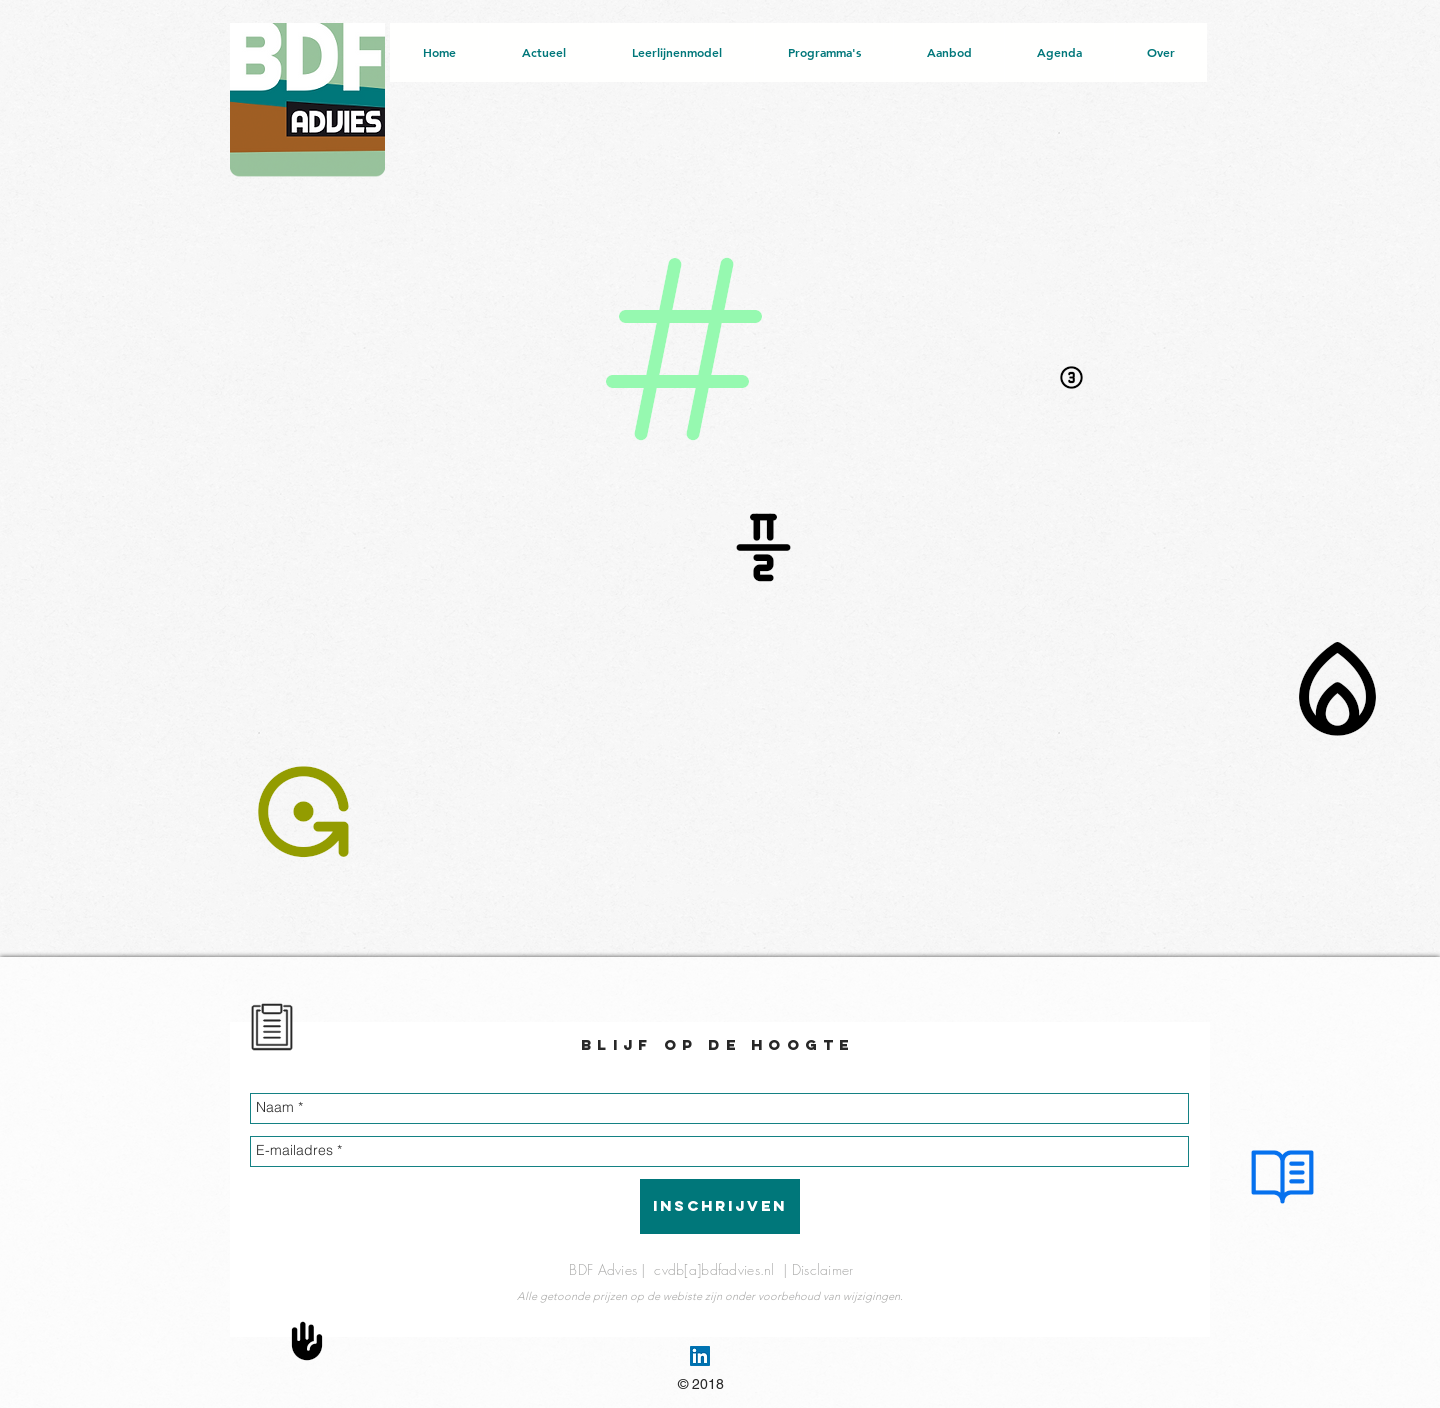  I want to click on add or search hashtags, so click(684, 349).